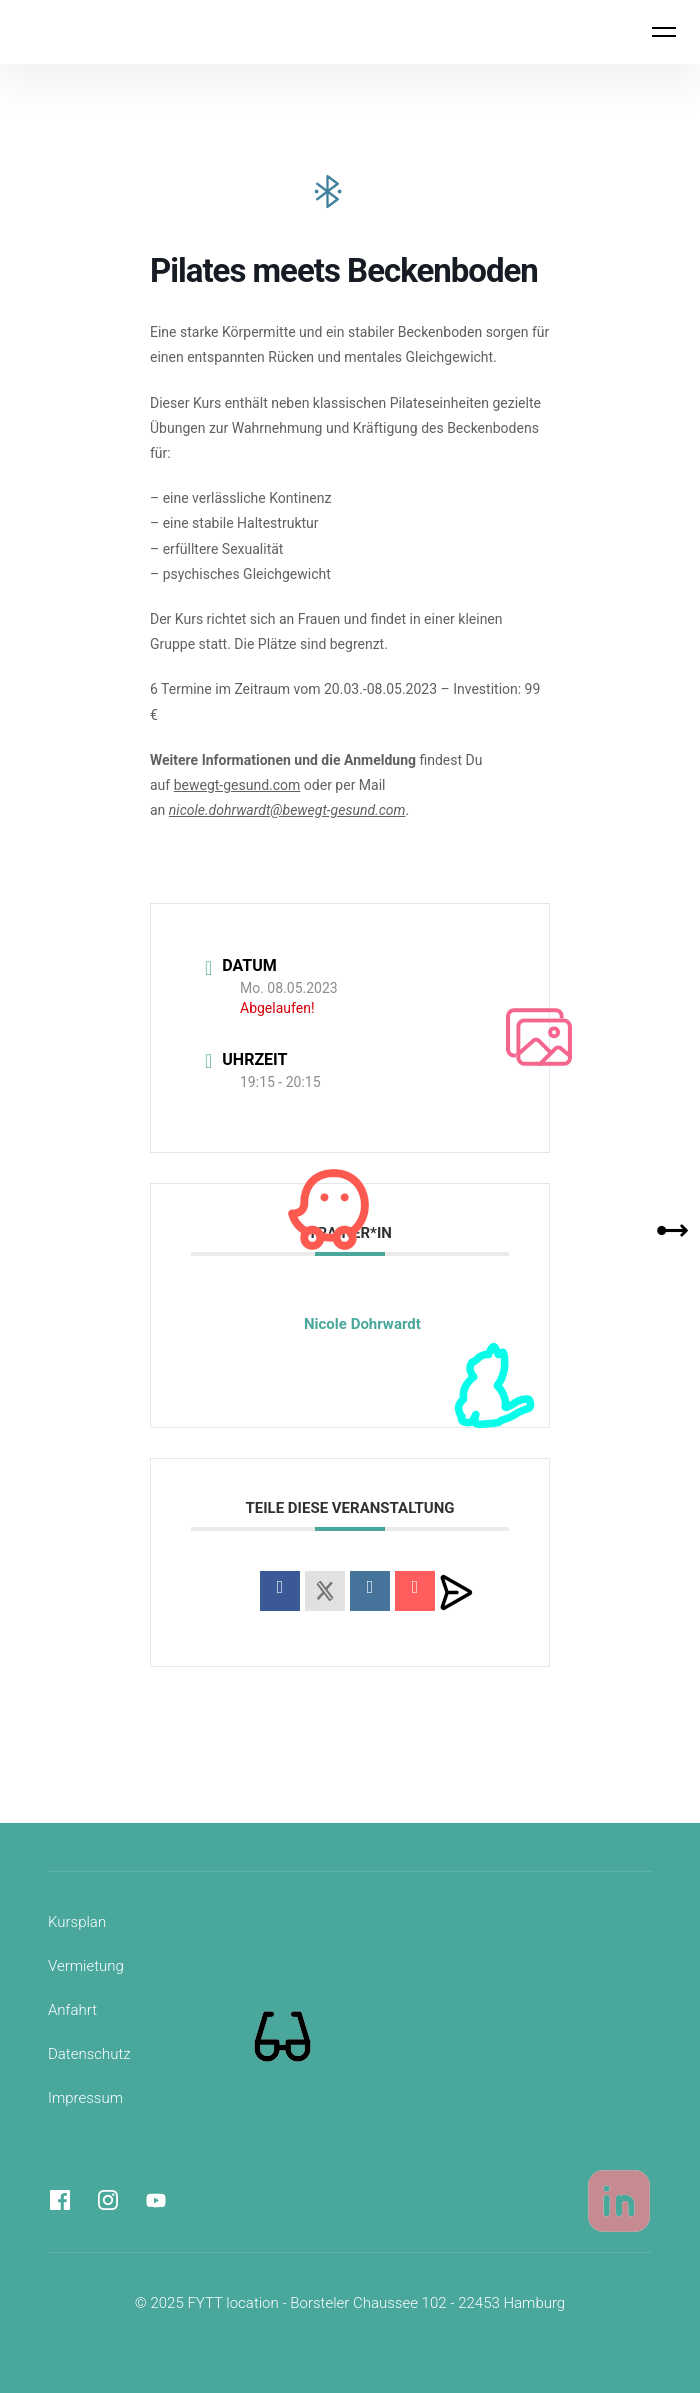 Image resolution: width=700 pixels, height=2393 pixels. I want to click on connect with LinkedIn, so click(619, 2201).